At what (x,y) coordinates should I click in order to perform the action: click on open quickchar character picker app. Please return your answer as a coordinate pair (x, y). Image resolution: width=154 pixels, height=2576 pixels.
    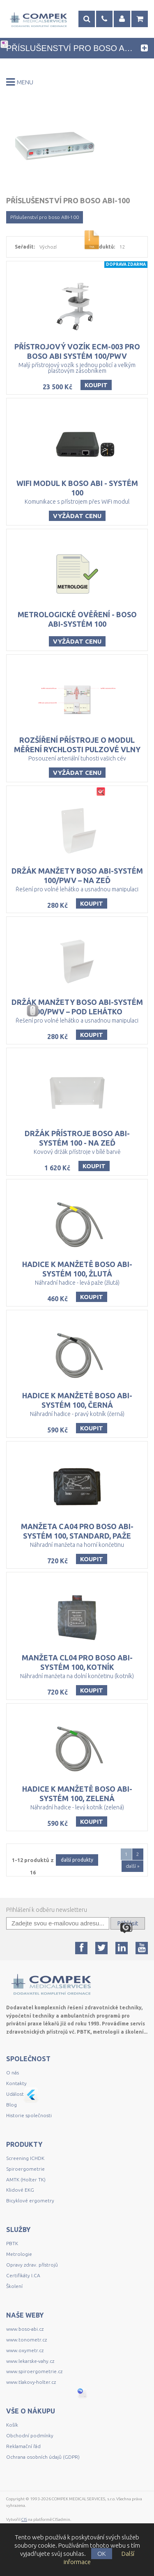
    Looking at the image, I should click on (83, 2393).